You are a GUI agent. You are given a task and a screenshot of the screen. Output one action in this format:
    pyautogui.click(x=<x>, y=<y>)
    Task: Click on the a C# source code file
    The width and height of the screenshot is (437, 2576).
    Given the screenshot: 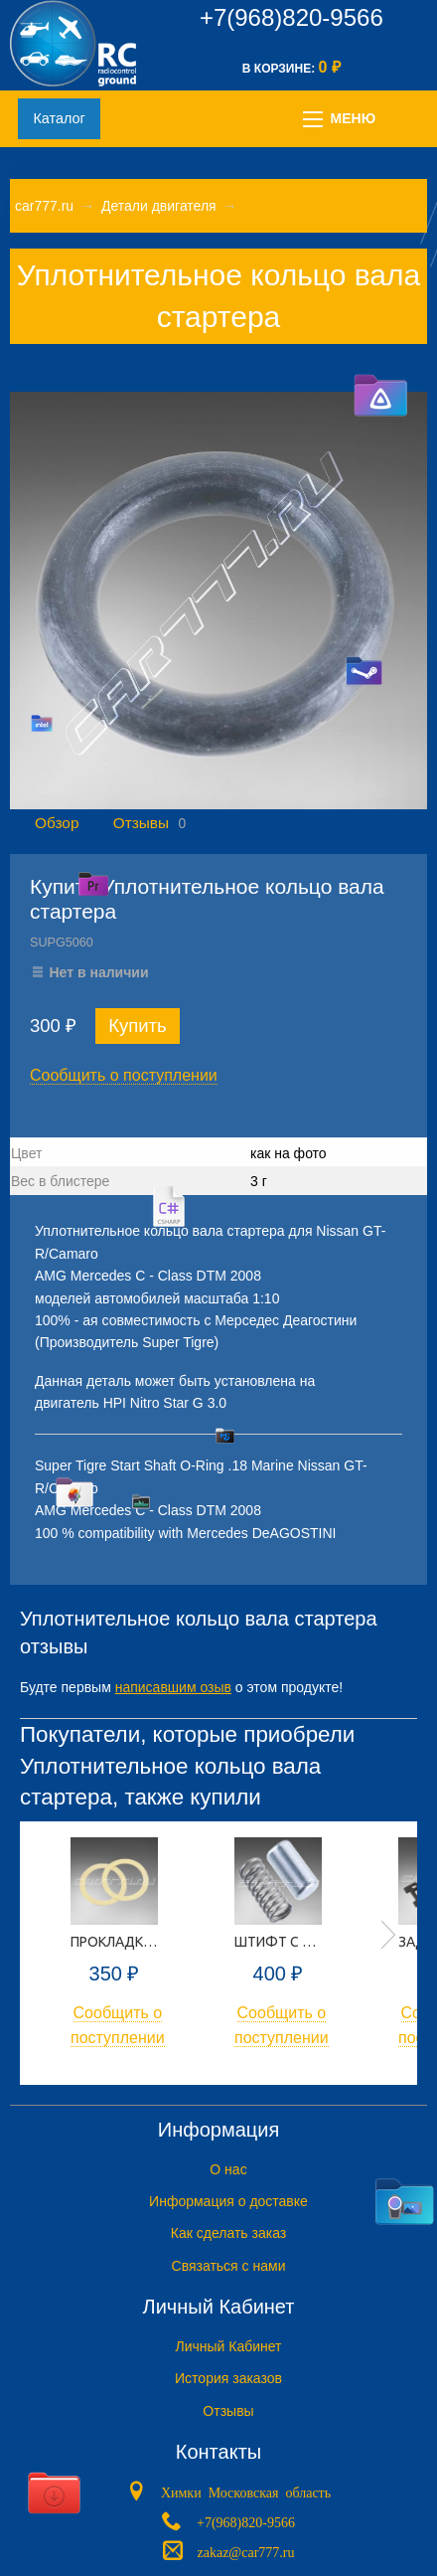 What is the action you would take?
    pyautogui.click(x=169, y=1207)
    